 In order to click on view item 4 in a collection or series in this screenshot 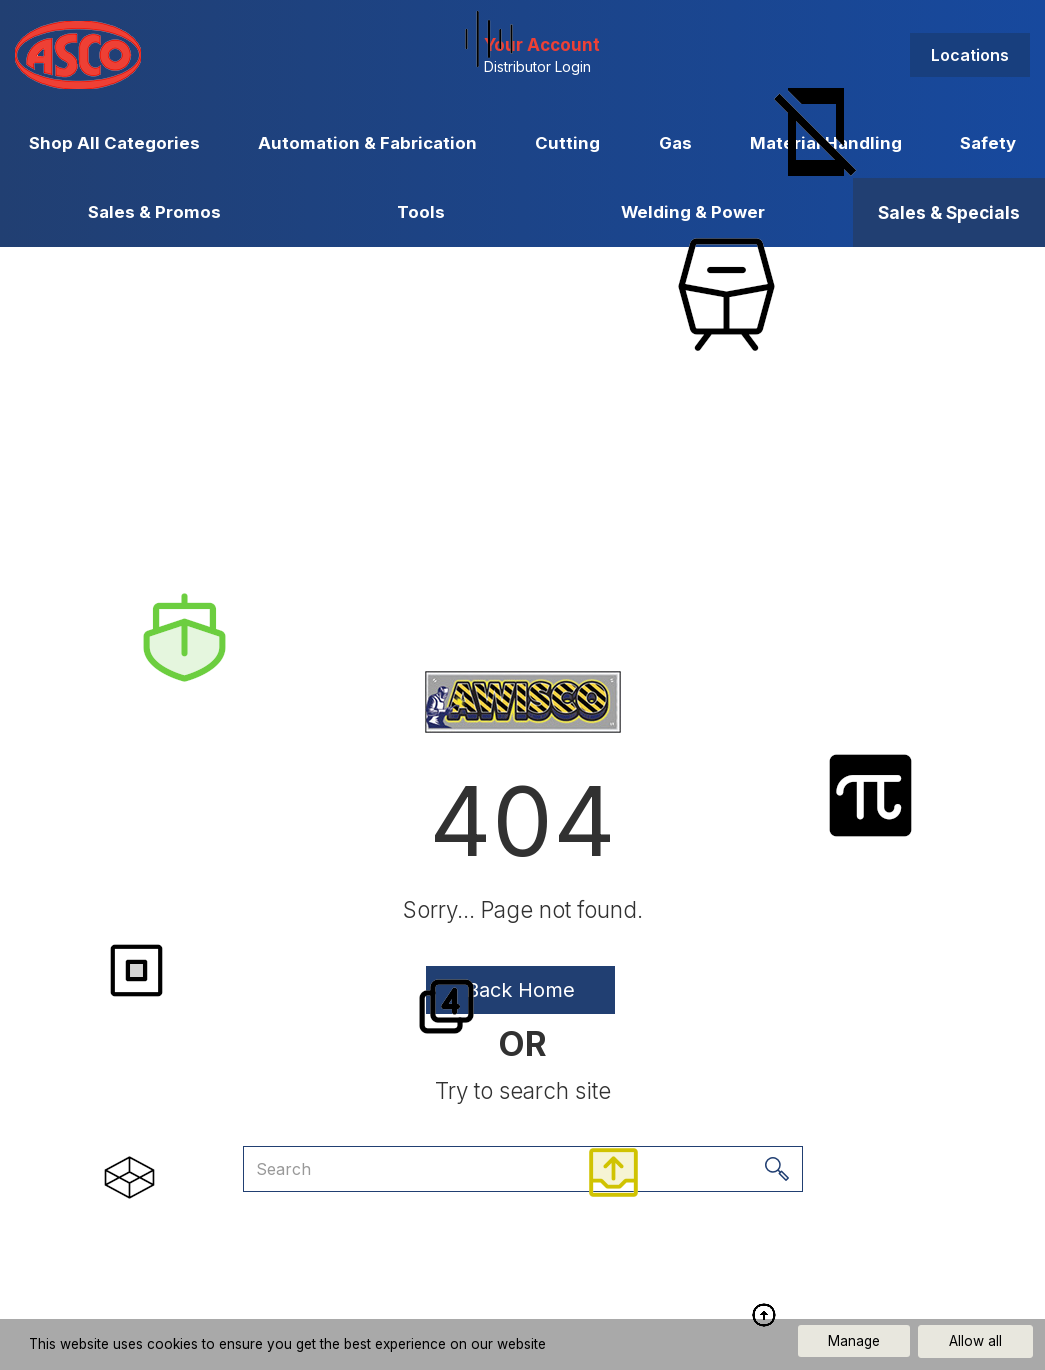, I will do `click(446, 1006)`.